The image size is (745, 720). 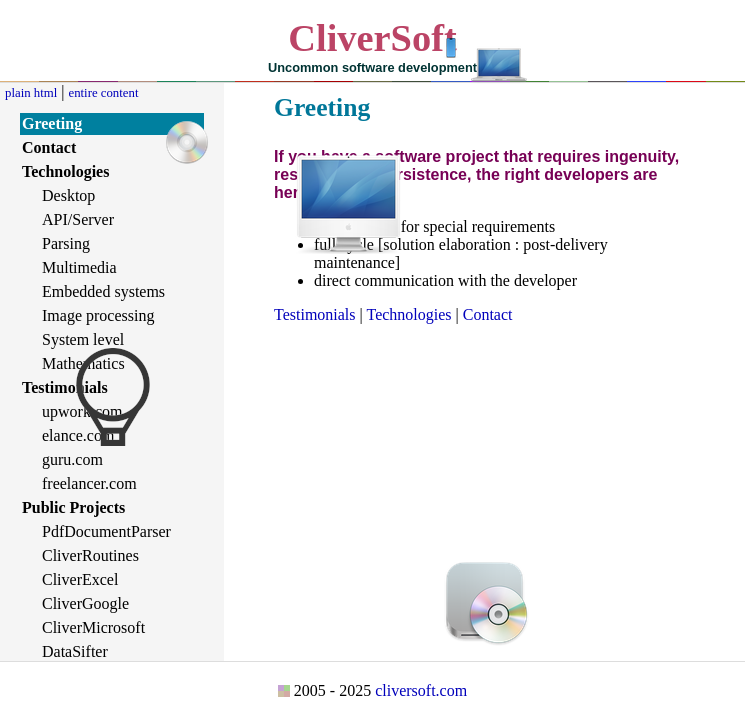 What do you see at coordinates (187, 143) in the screenshot?
I see `access CD or optical disc drive` at bounding box center [187, 143].